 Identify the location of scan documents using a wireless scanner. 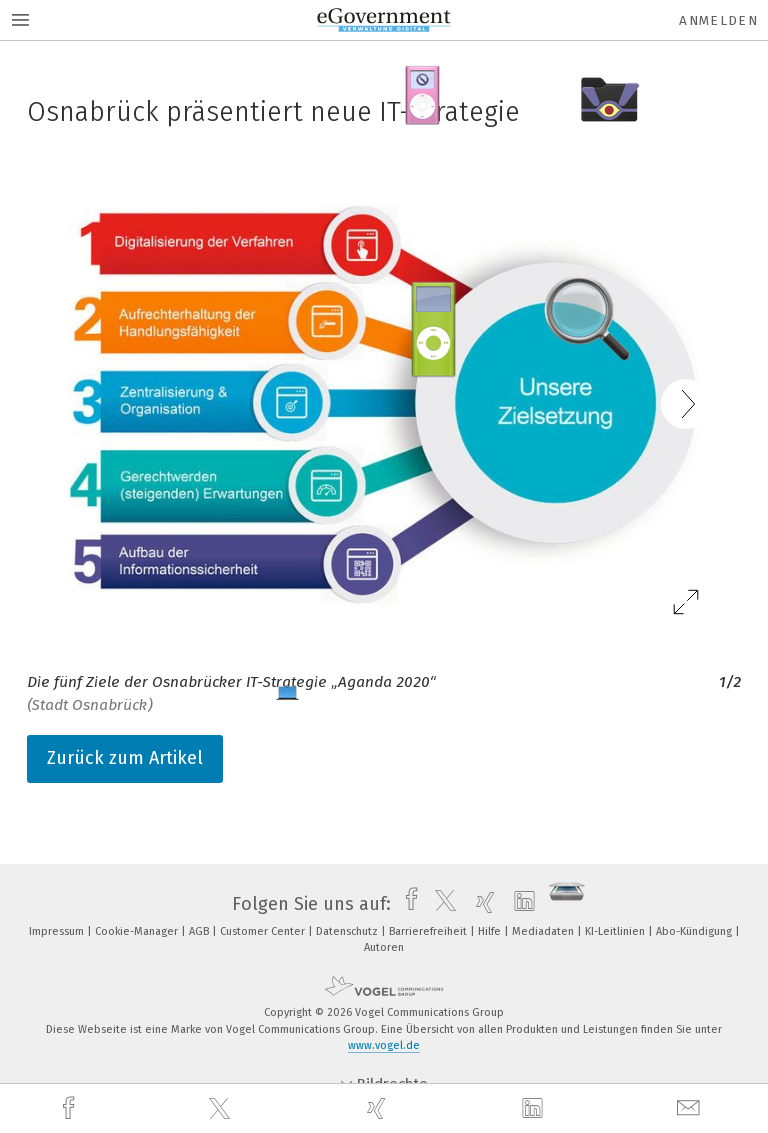
(567, 891).